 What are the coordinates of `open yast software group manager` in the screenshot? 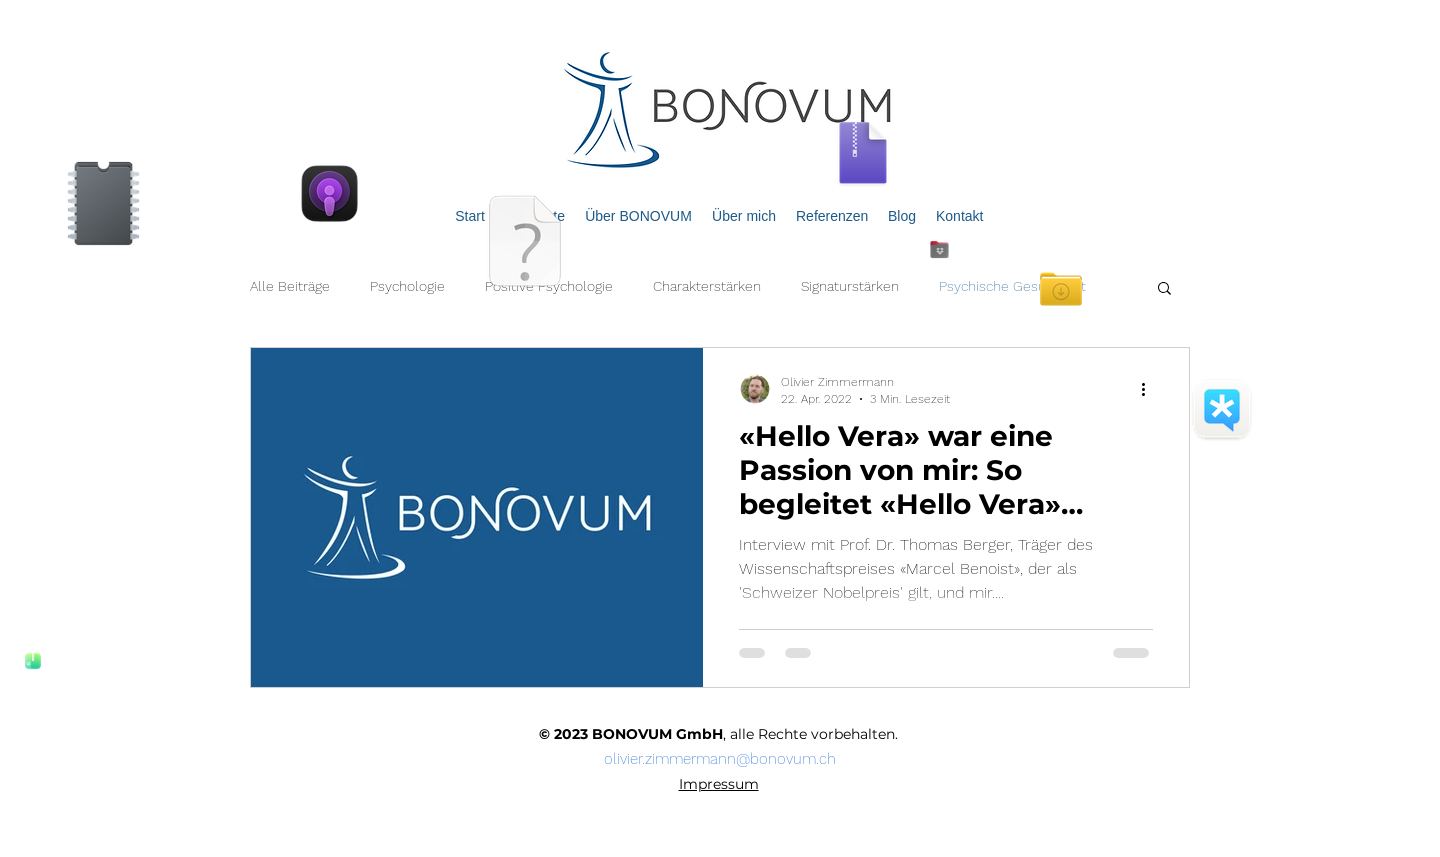 It's located at (33, 661).